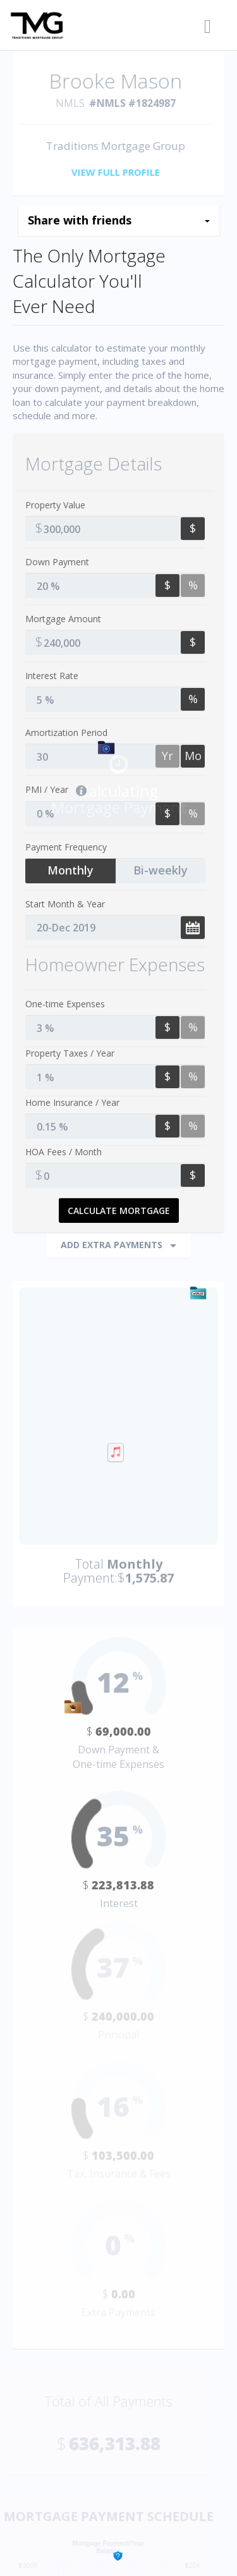 The width and height of the screenshot is (237, 2576). What do you see at coordinates (116, 1452) in the screenshot?
I see `an audio or music file` at bounding box center [116, 1452].